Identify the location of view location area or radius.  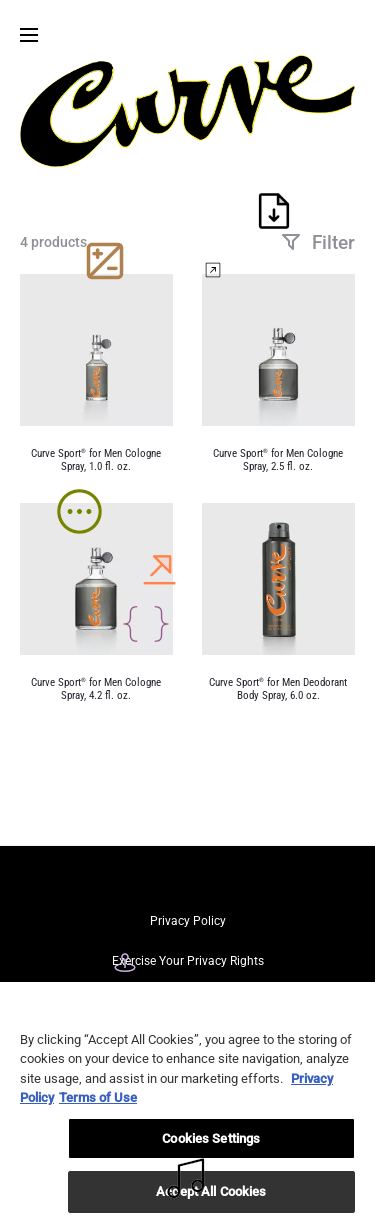
(125, 963).